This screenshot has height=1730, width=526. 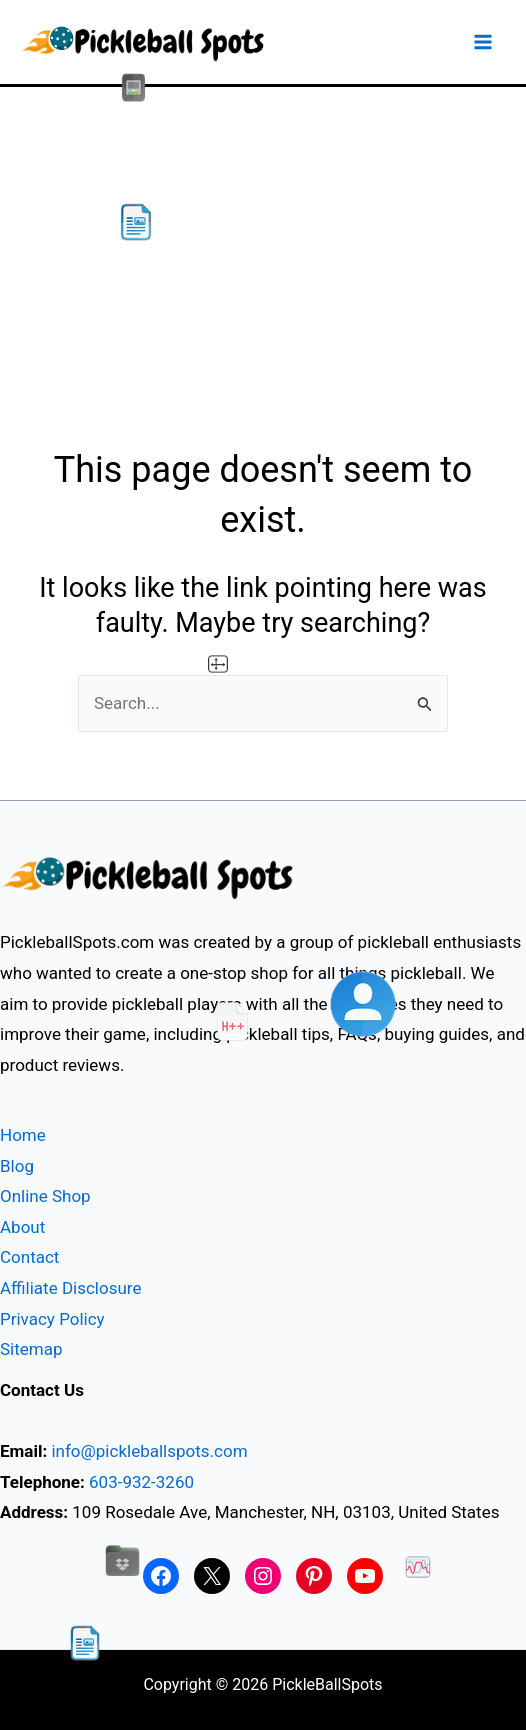 What do you see at coordinates (218, 664) in the screenshot?
I see `adjust display or screen settings` at bounding box center [218, 664].